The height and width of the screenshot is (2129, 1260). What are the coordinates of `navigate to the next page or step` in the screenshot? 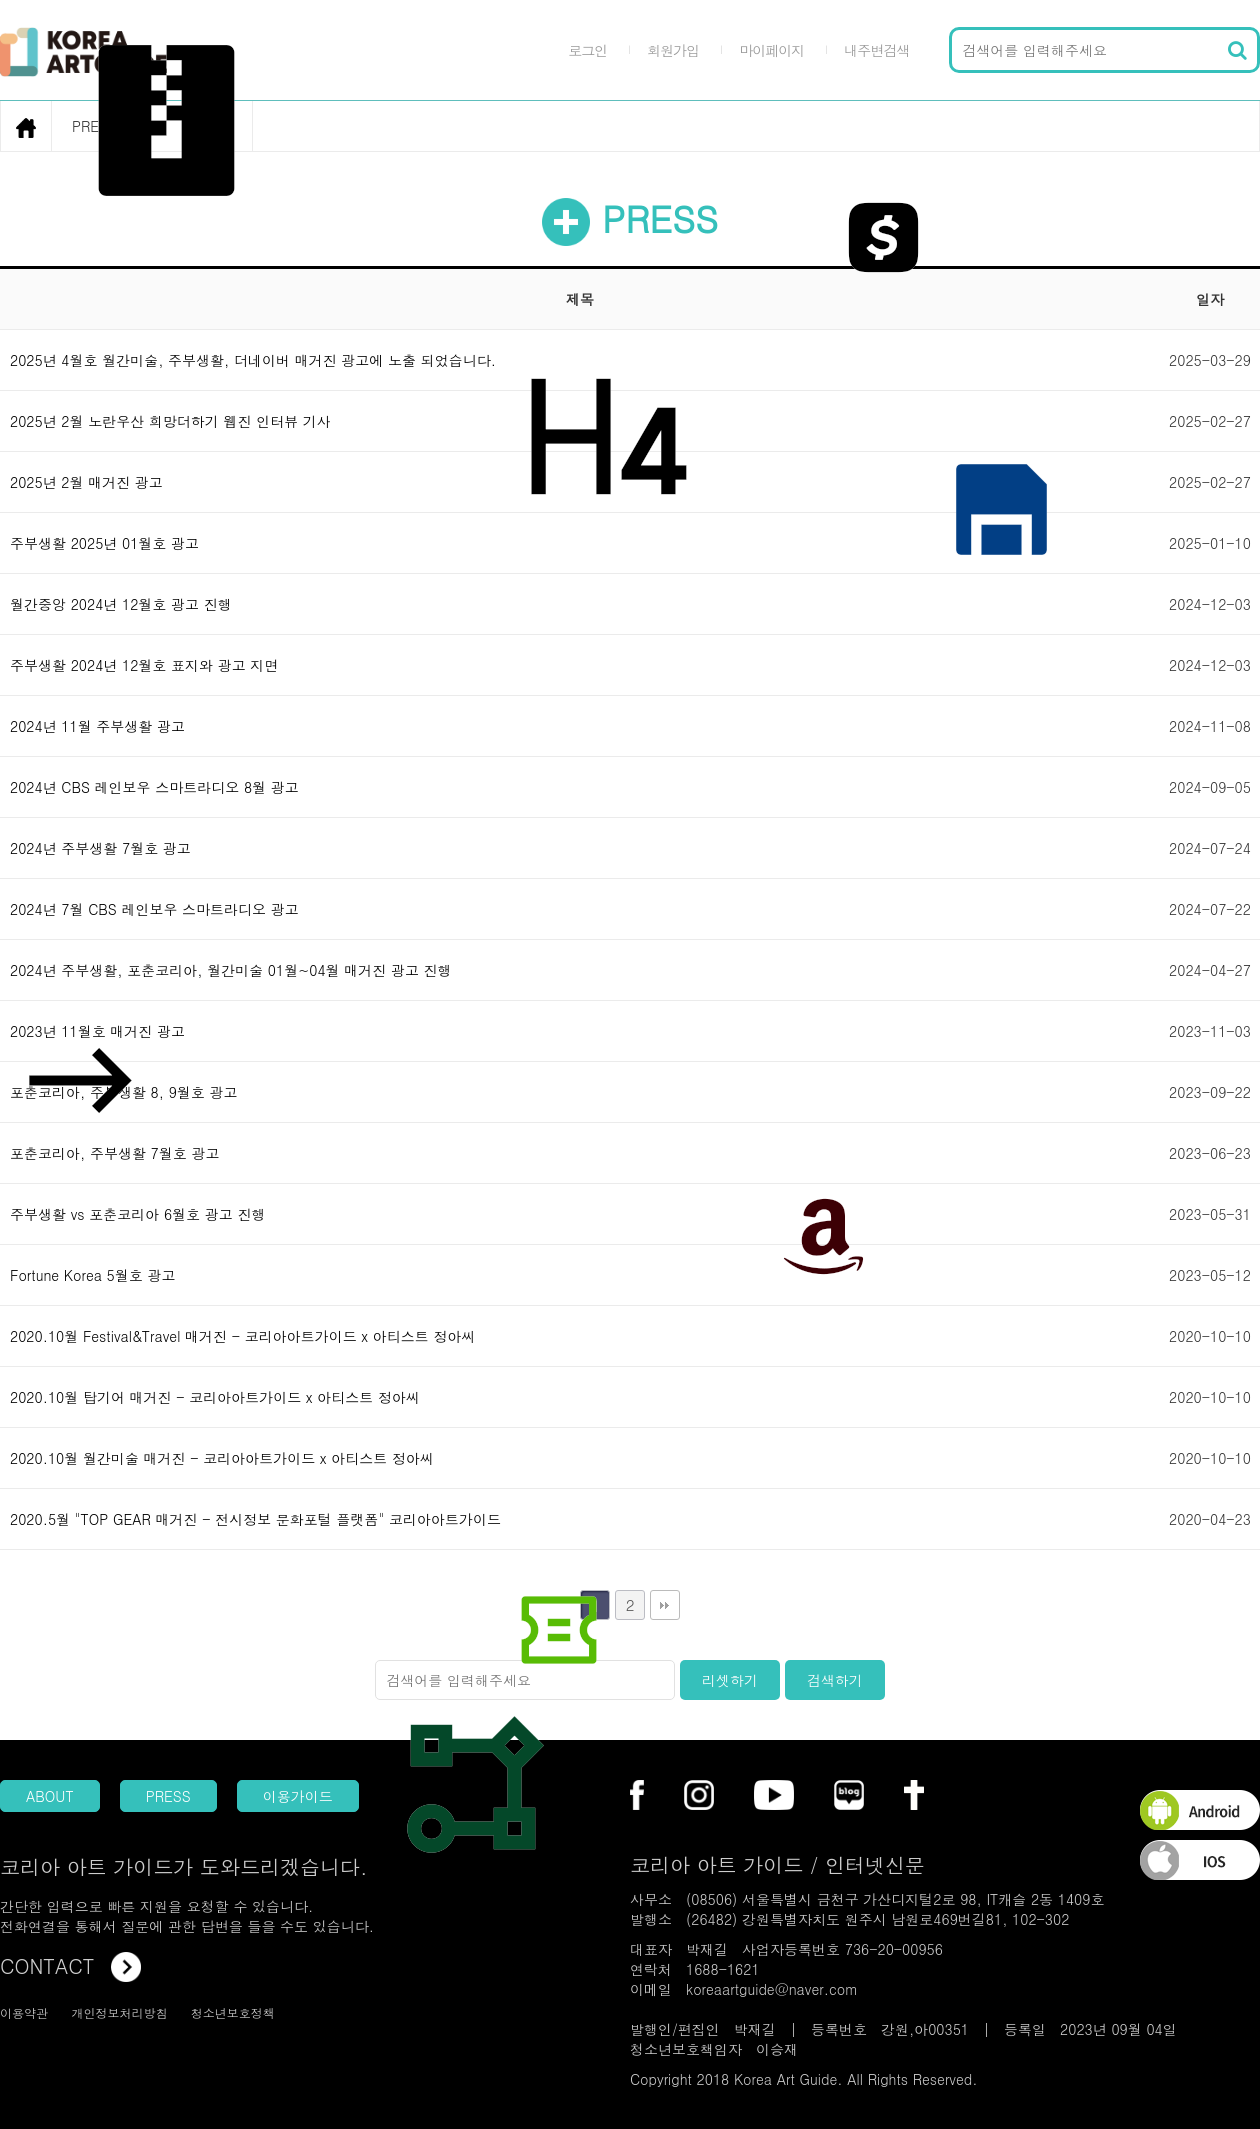 It's located at (80, 1080).